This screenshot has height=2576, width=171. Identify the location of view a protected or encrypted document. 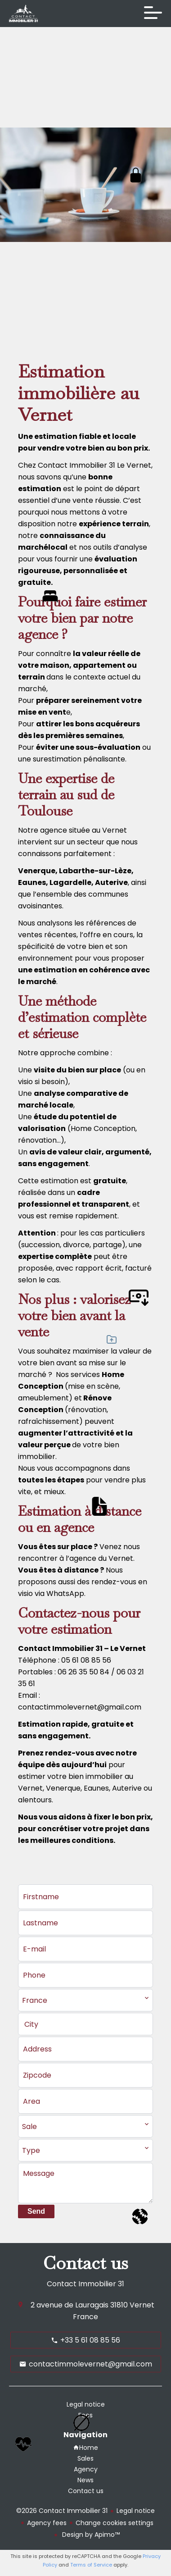
(99, 1506).